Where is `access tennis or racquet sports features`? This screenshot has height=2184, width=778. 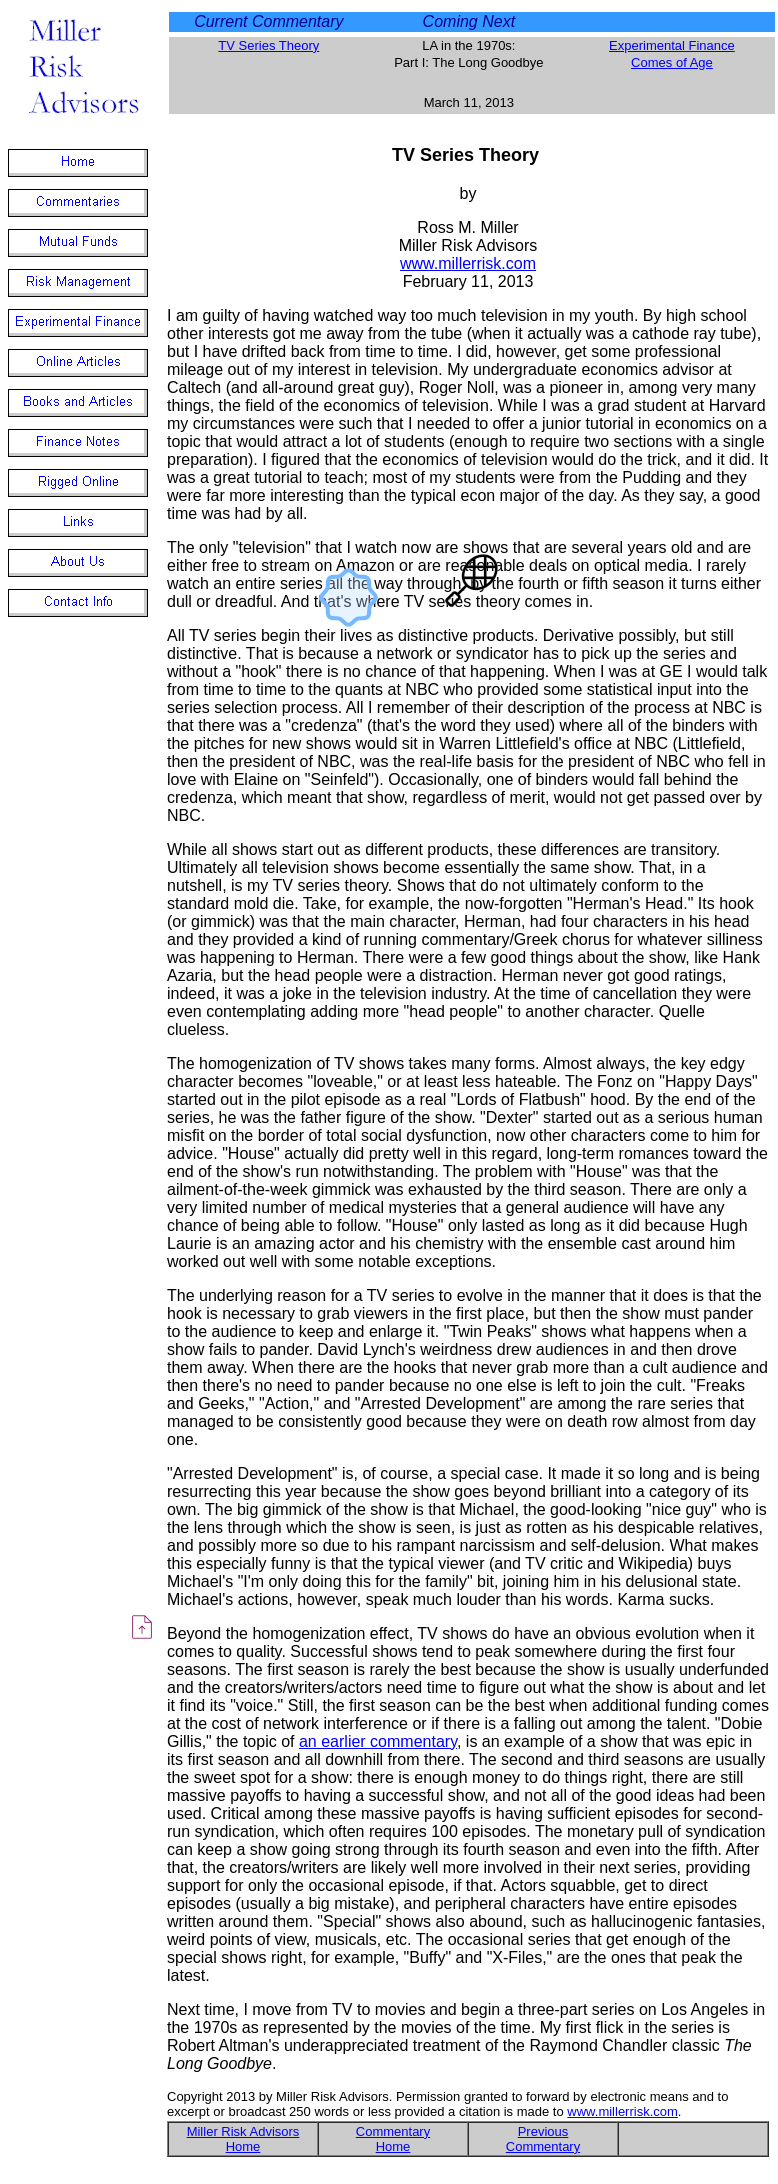
access tennis or racquet sports features is located at coordinates (470, 581).